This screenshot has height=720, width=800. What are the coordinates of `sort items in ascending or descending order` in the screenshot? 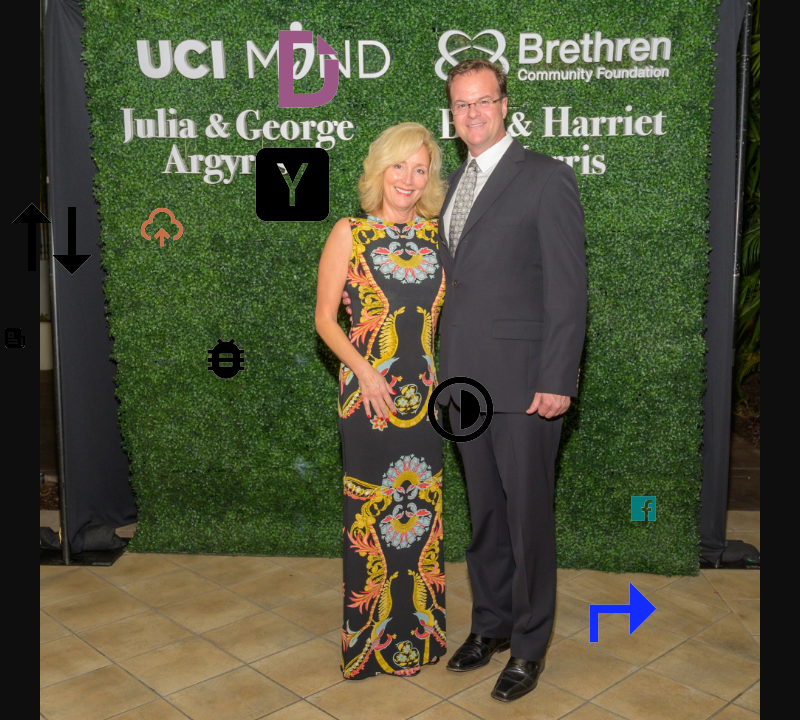 It's located at (52, 239).